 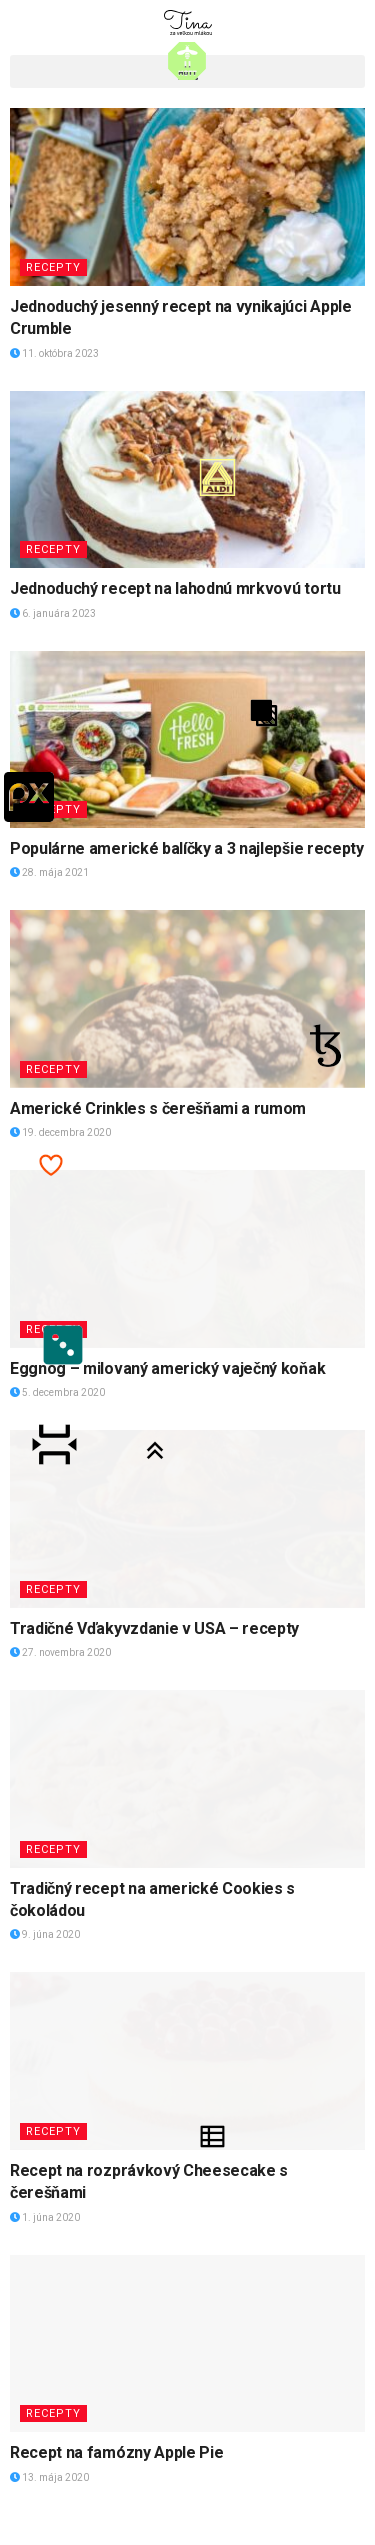 What do you see at coordinates (264, 713) in the screenshot?
I see `apply shadow effect to selected element` at bounding box center [264, 713].